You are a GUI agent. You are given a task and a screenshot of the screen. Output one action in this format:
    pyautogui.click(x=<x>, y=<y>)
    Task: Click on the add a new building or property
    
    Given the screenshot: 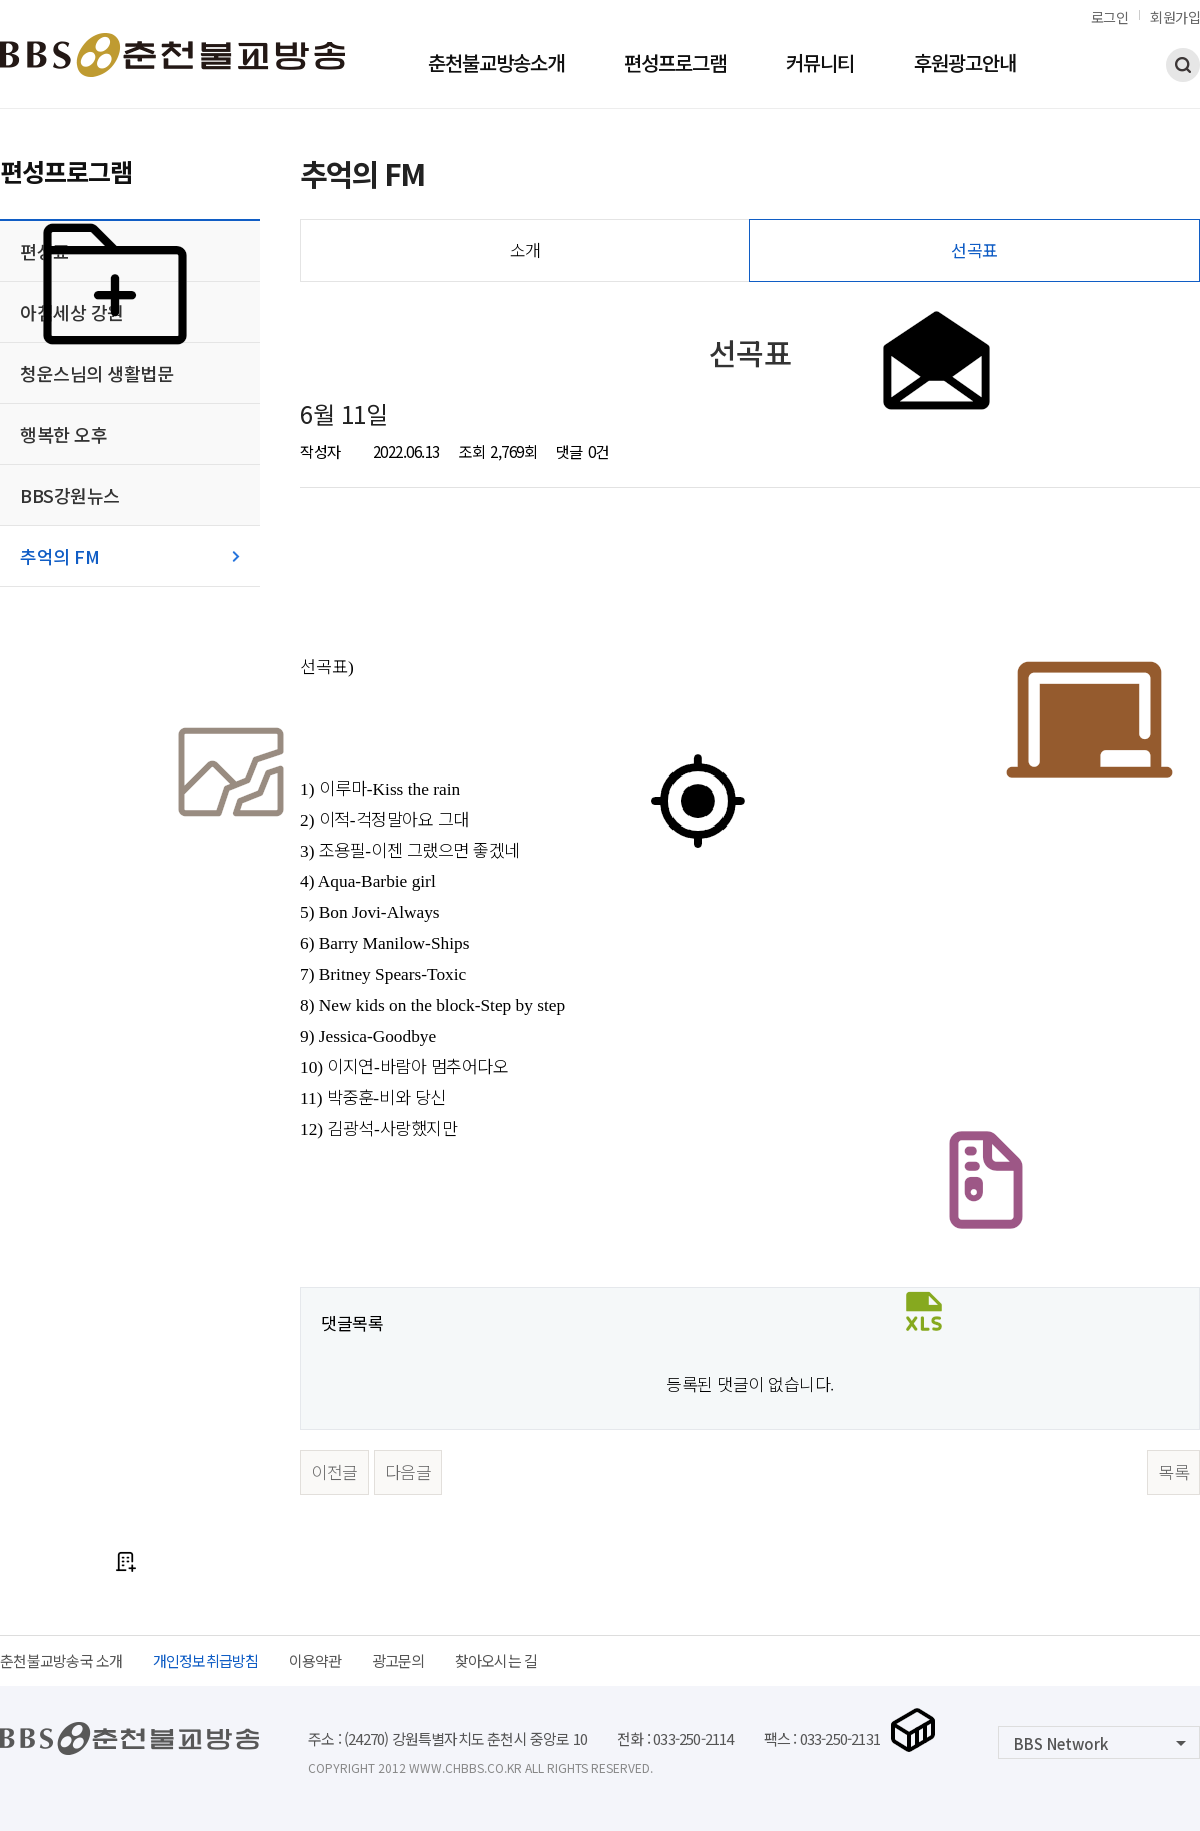 What is the action you would take?
    pyautogui.click(x=125, y=1561)
    